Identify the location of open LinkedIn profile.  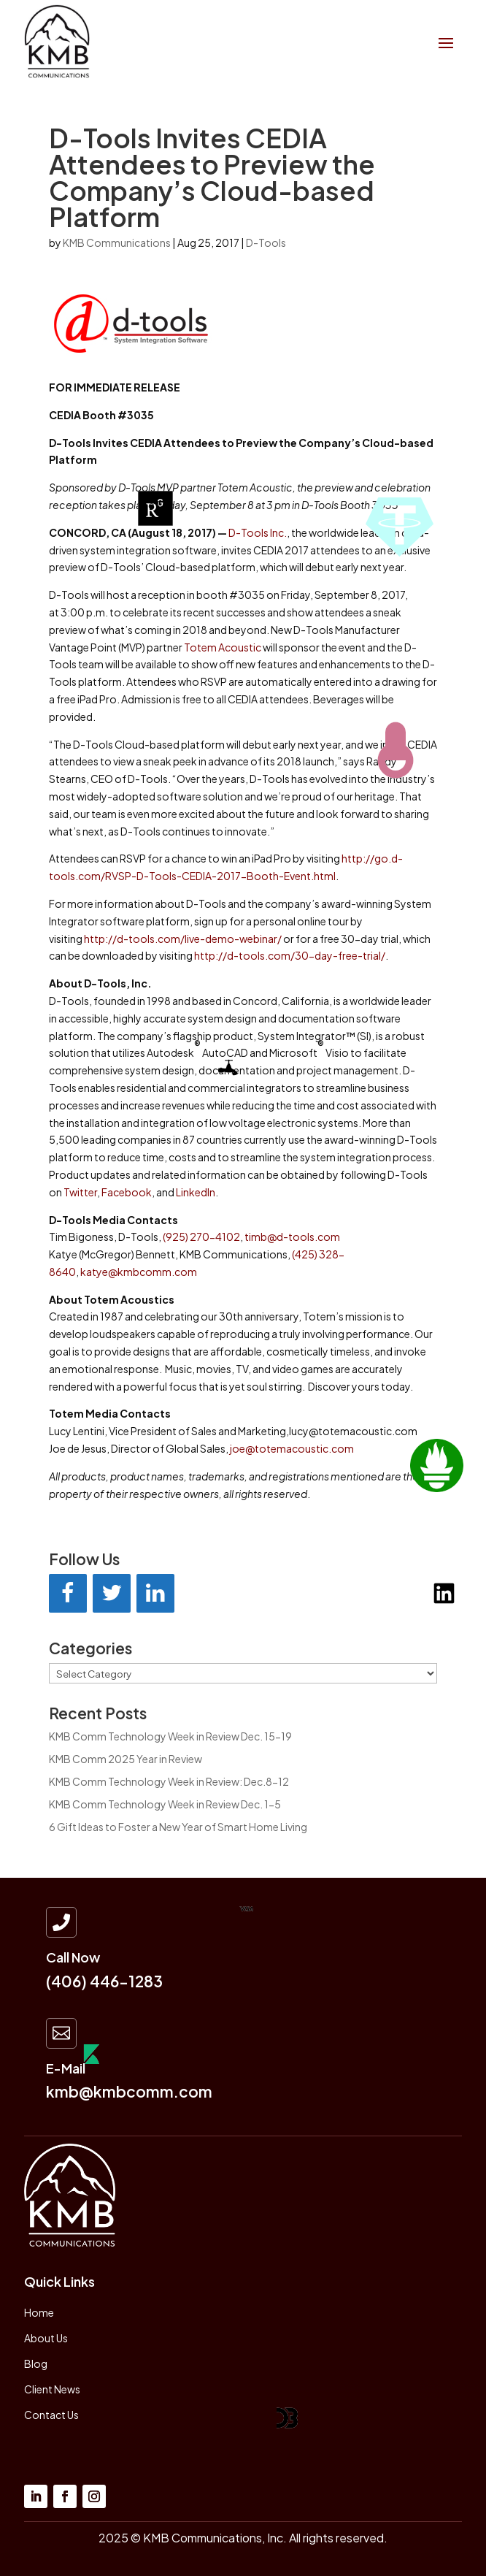
(444, 1593).